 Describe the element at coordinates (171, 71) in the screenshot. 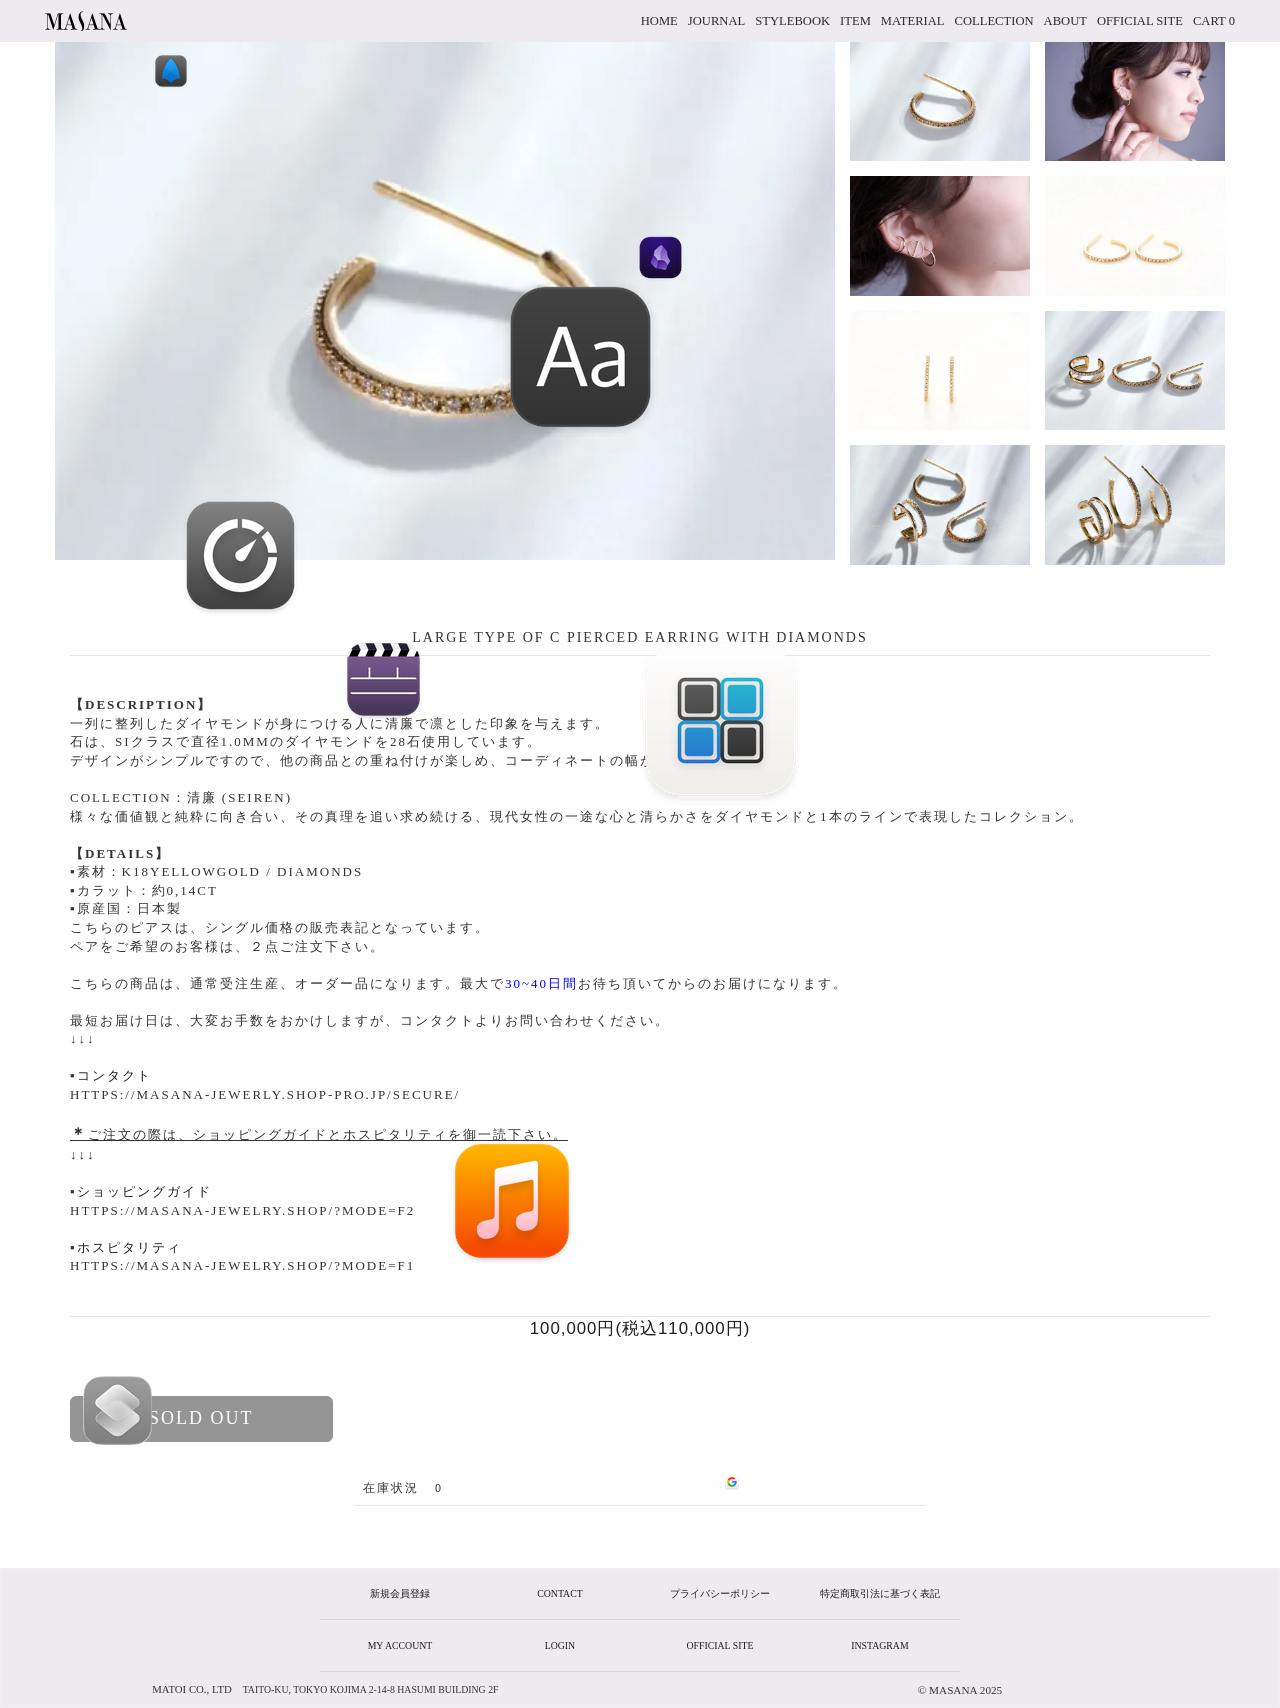

I see `open synfig animation studio` at that location.